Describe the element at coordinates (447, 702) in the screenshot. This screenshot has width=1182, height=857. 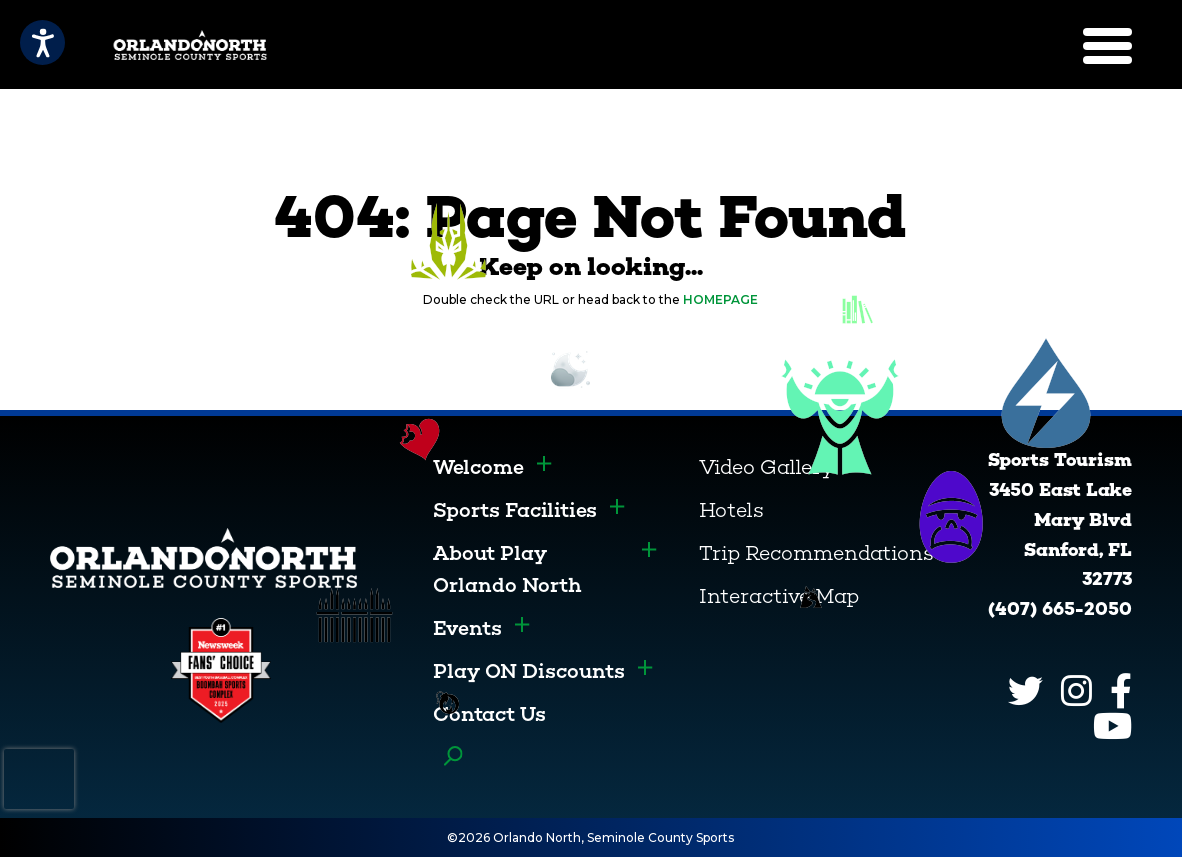
I see `use fire bomb attack or ability` at that location.